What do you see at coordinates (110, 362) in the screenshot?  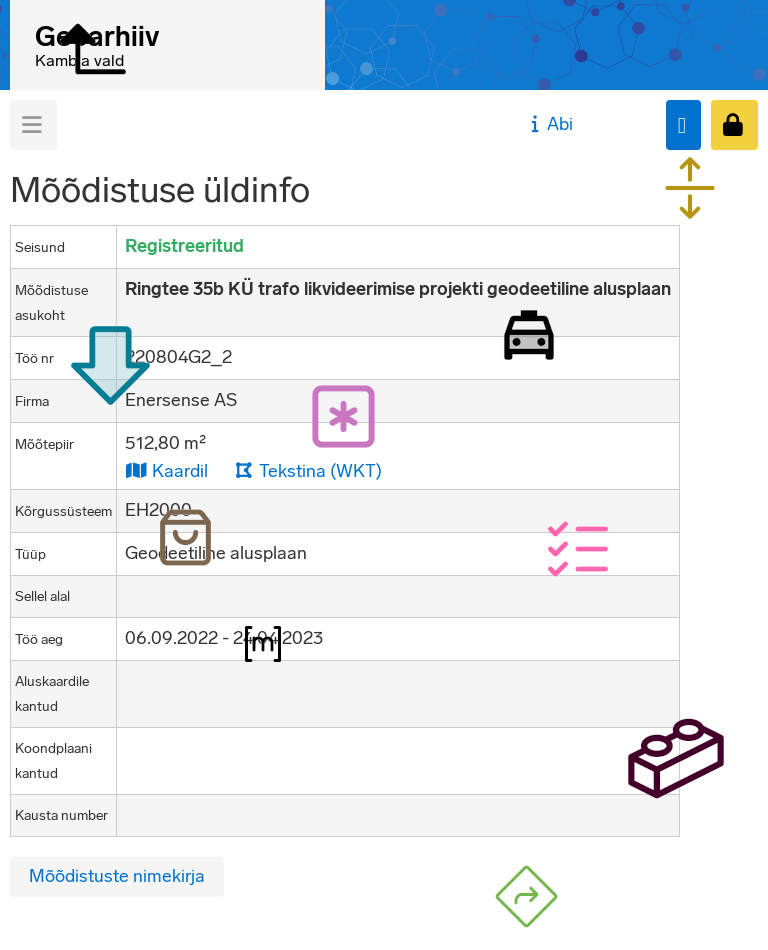 I see `download file or content` at bounding box center [110, 362].